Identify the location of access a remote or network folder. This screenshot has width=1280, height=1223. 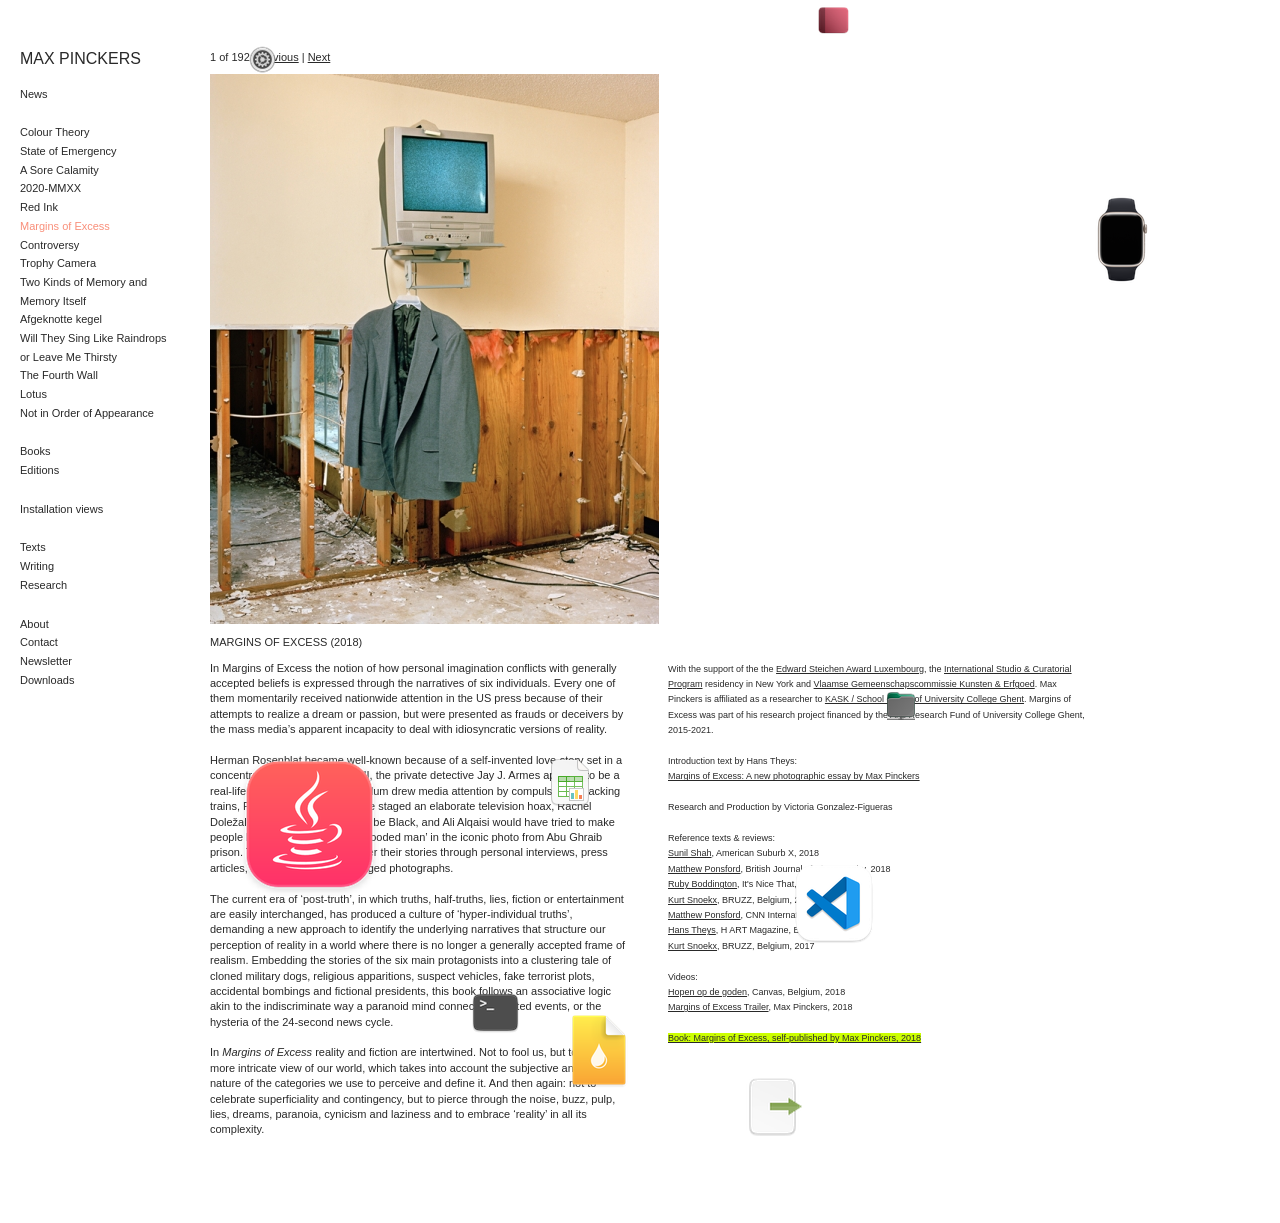
(901, 706).